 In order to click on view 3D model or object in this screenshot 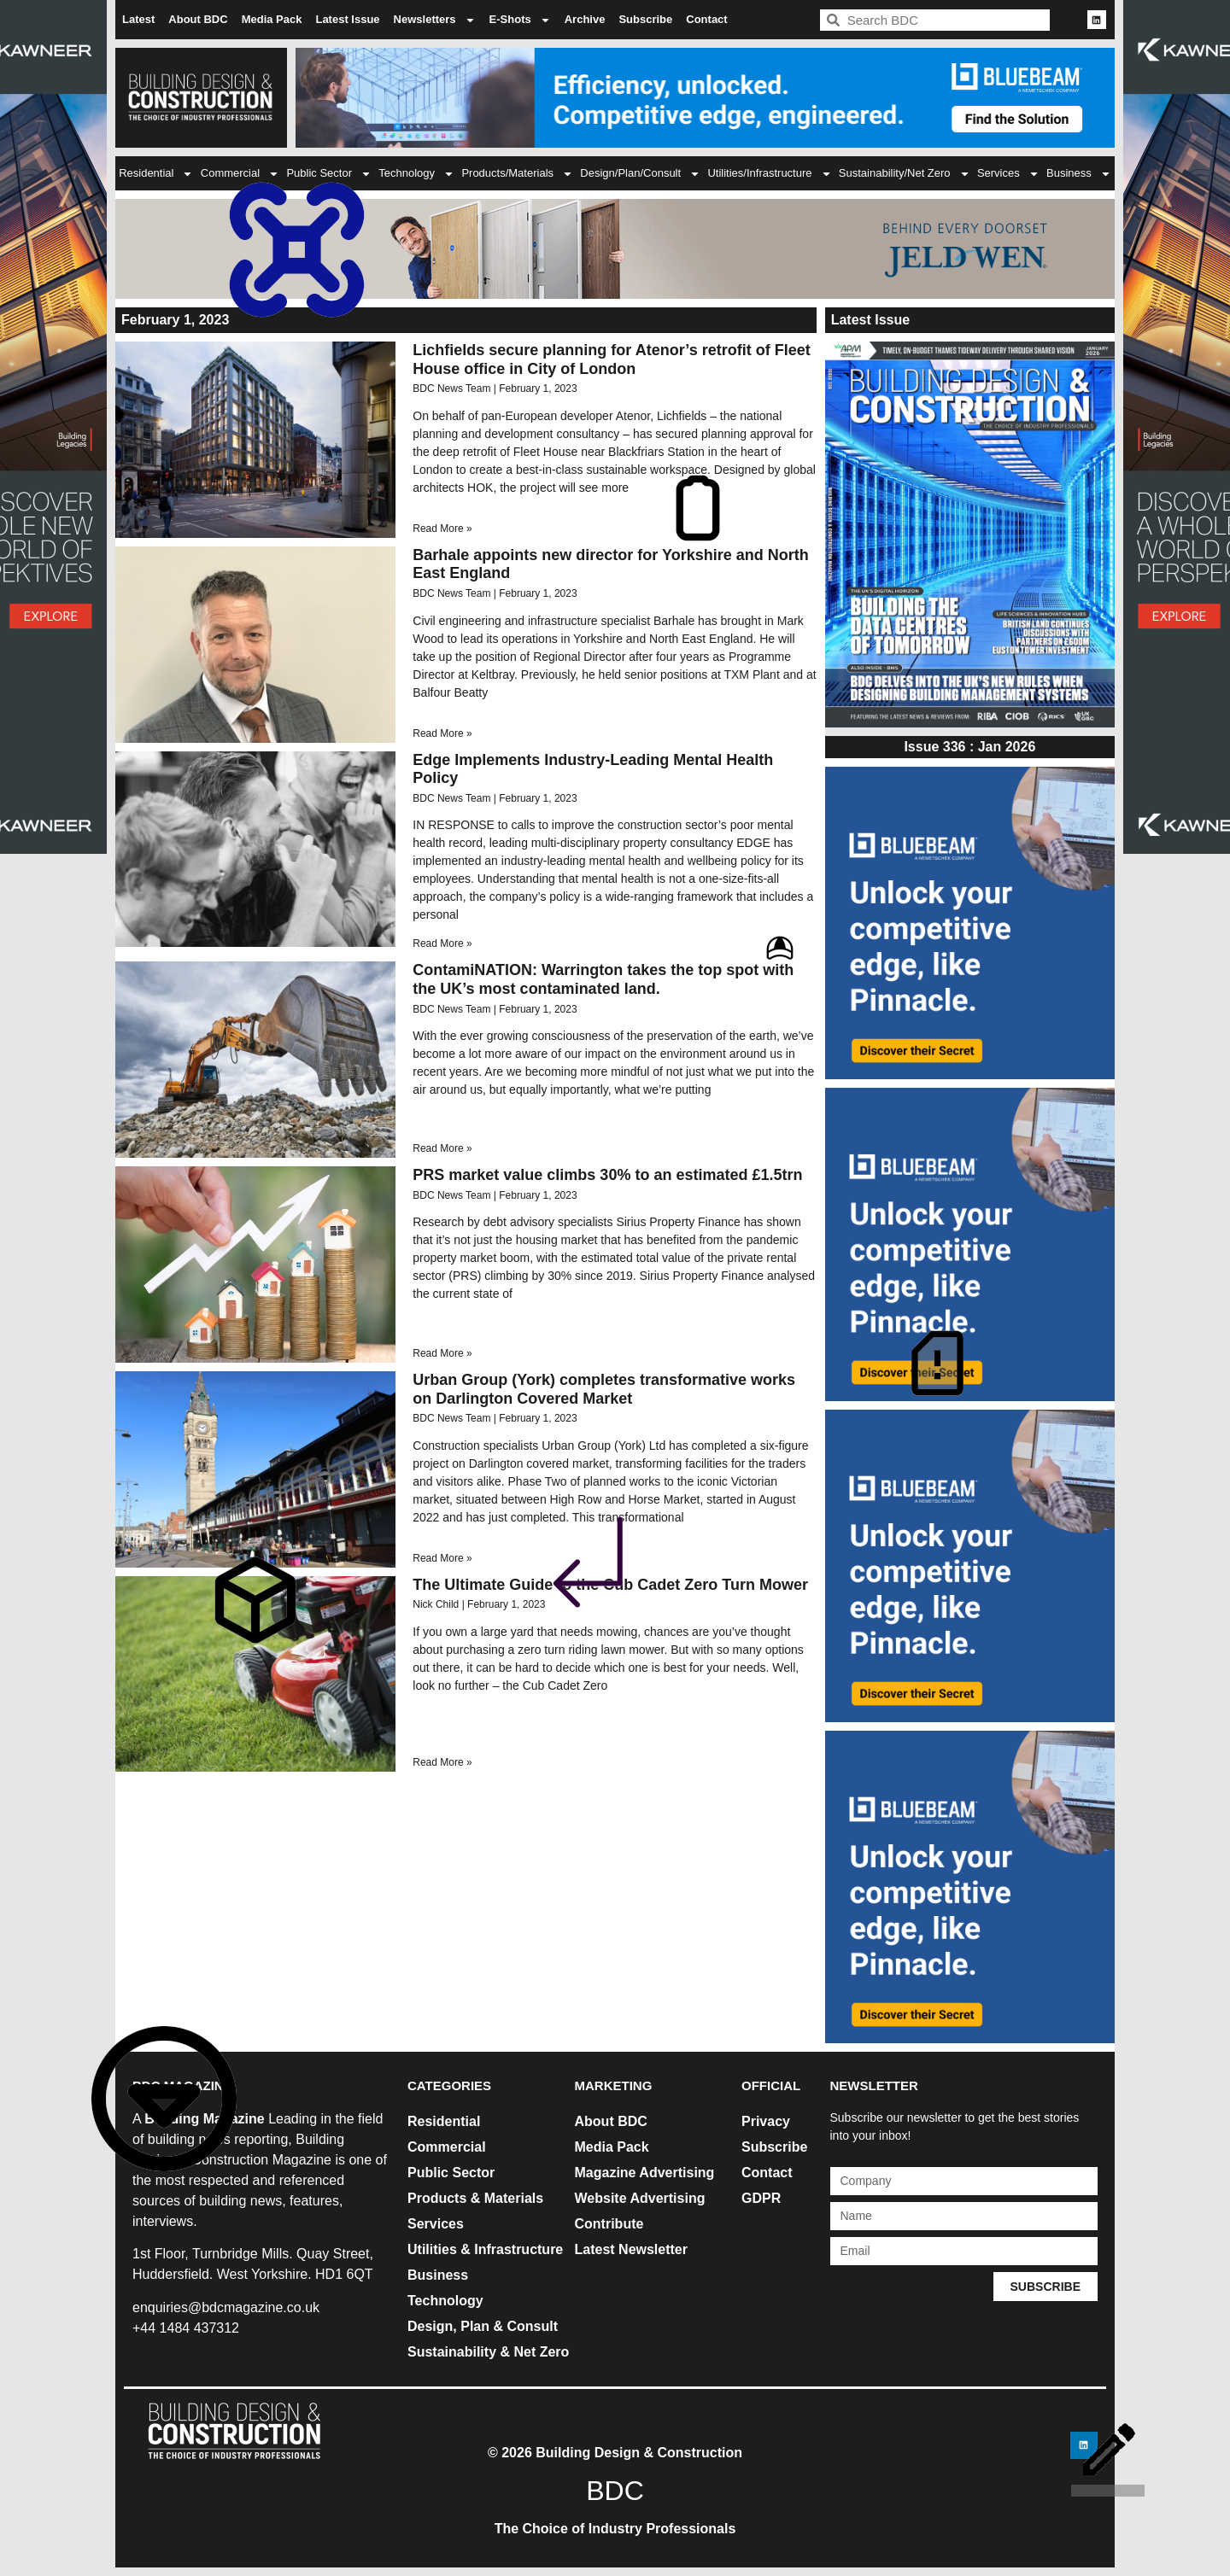, I will do `click(255, 1600)`.